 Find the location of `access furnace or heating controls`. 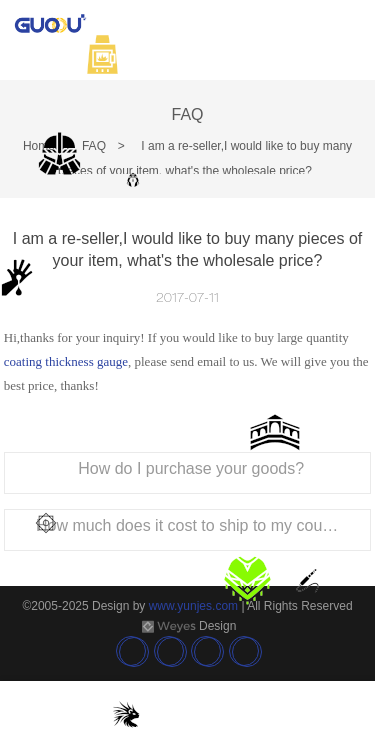

access furnace or heating controls is located at coordinates (102, 54).